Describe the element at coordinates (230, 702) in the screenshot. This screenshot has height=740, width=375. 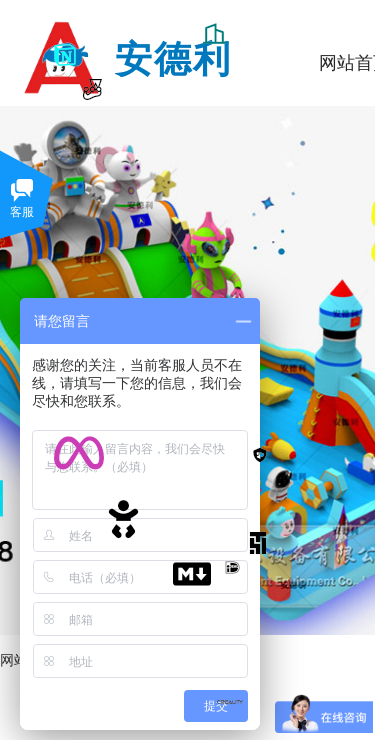
I see `creality brand logo` at that location.